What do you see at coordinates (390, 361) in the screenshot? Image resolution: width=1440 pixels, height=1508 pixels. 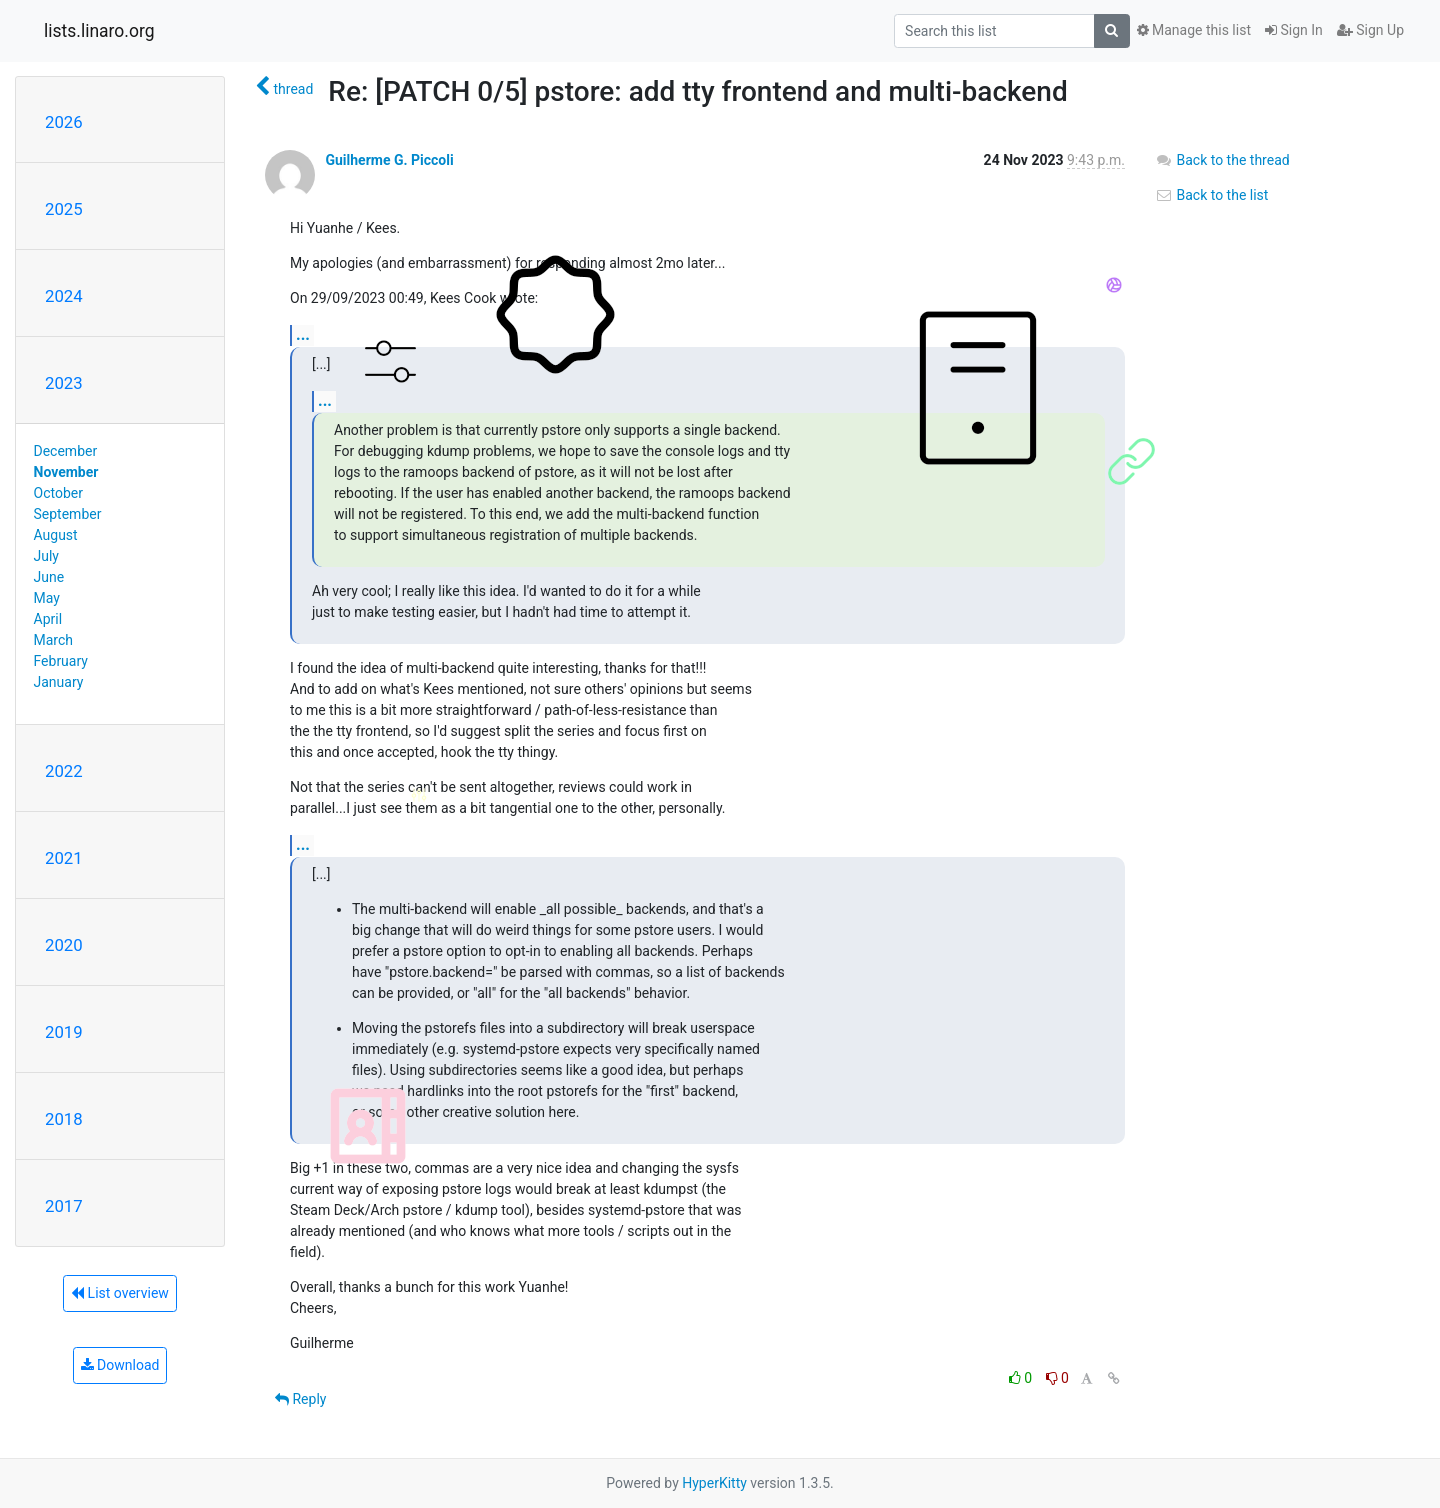 I see `adjust settings or preferences` at bounding box center [390, 361].